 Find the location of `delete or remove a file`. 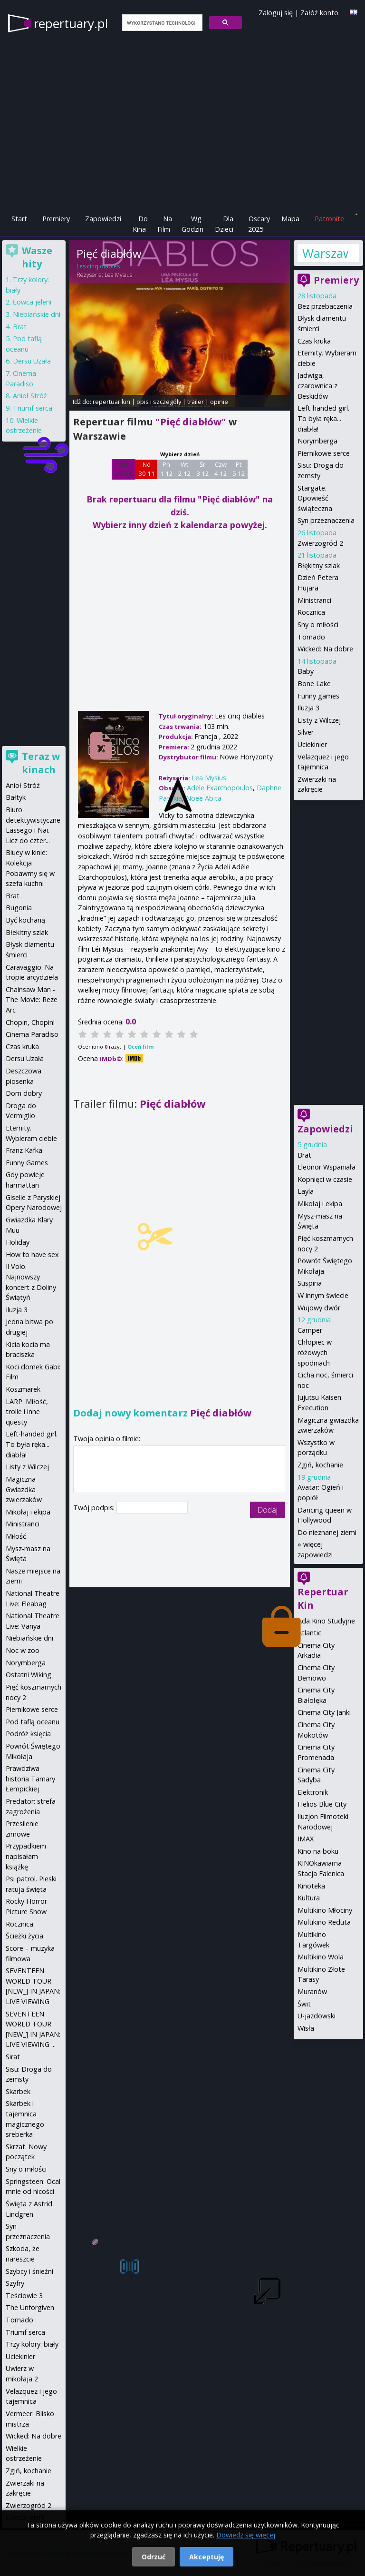

delete or remove a file is located at coordinates (101, 746).